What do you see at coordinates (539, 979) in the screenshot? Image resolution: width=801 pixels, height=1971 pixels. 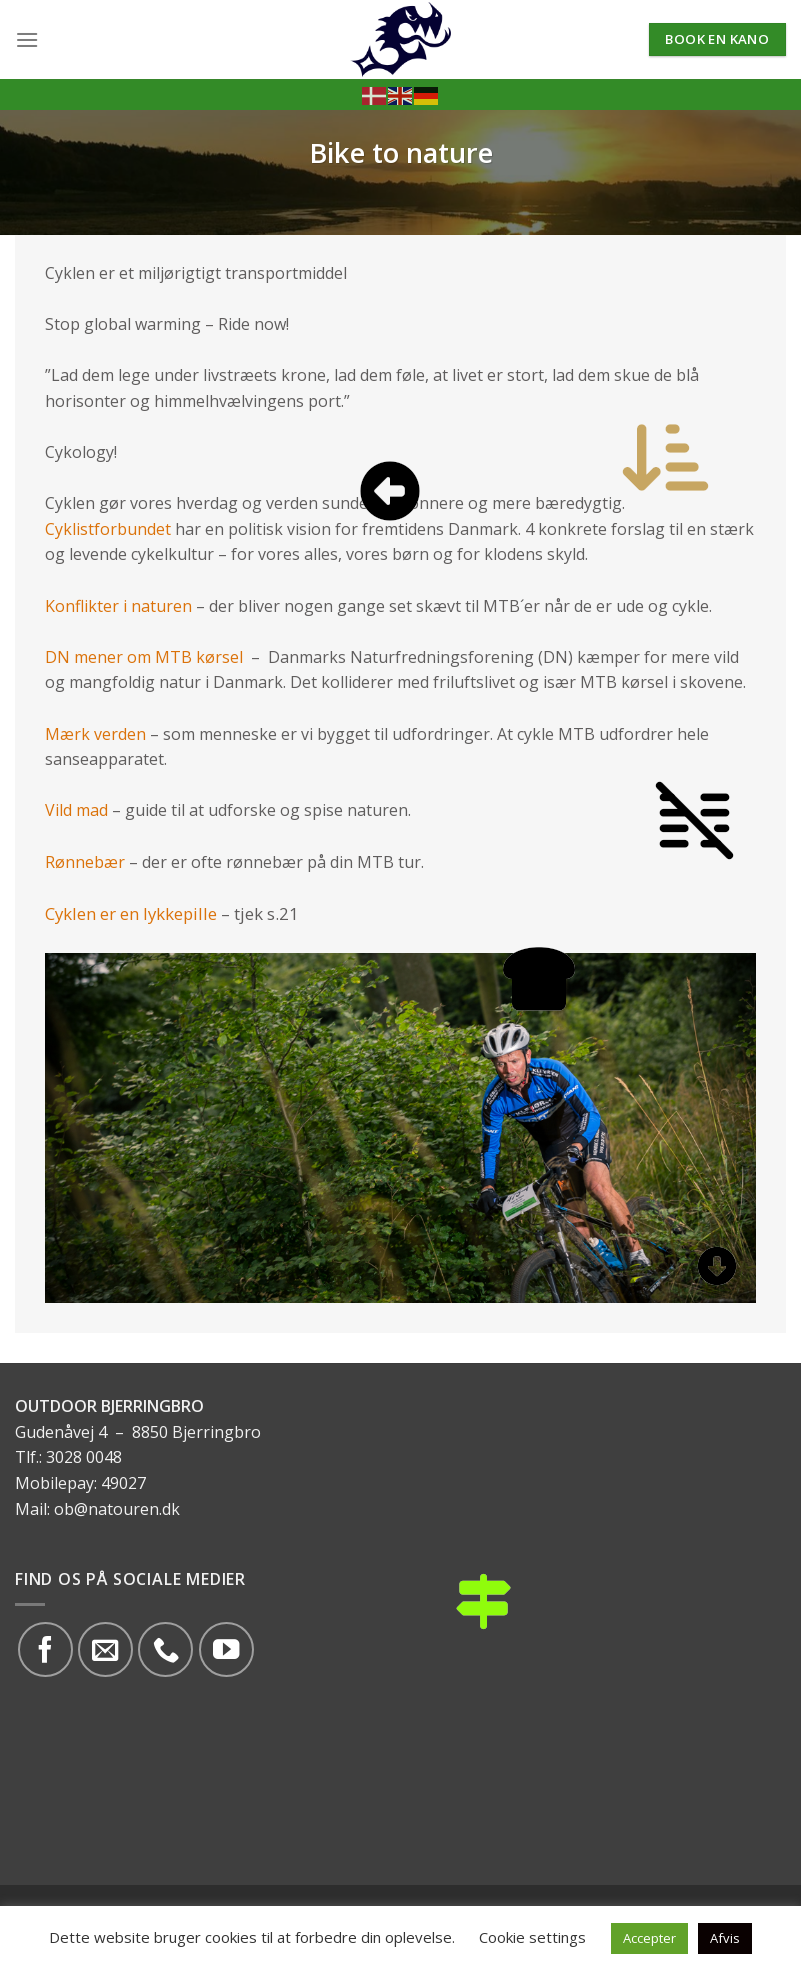 I see `access bakery or bread-related content` at bounding box center [539, 979].